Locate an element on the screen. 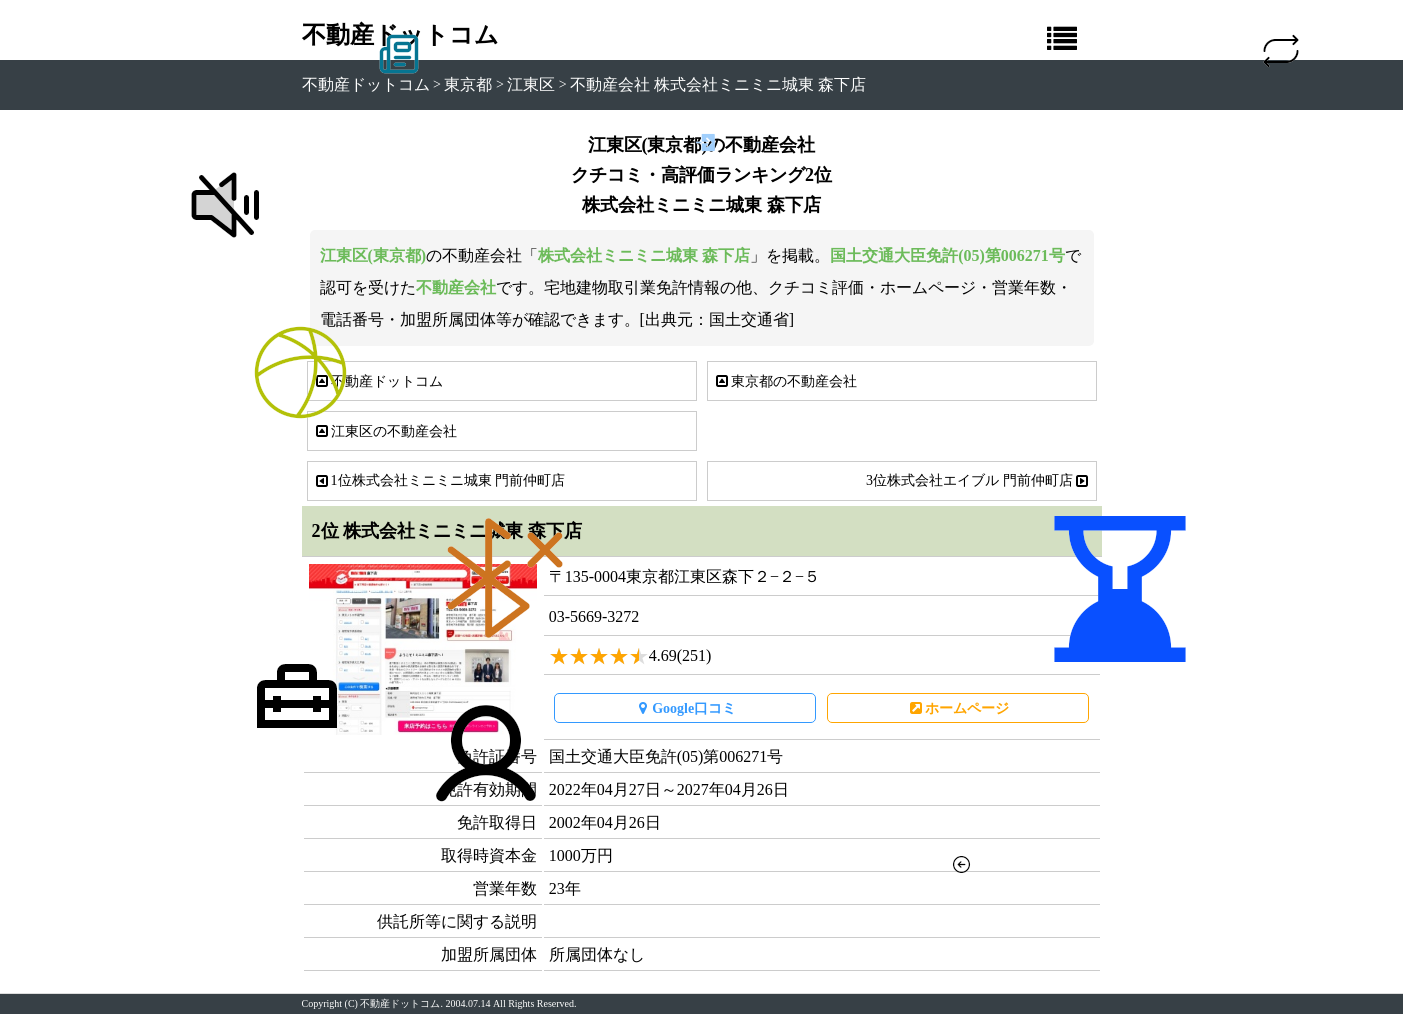 The image size is (1403, 1014). bluetooth is disabled or turned off is located at coordinates (498, 578).